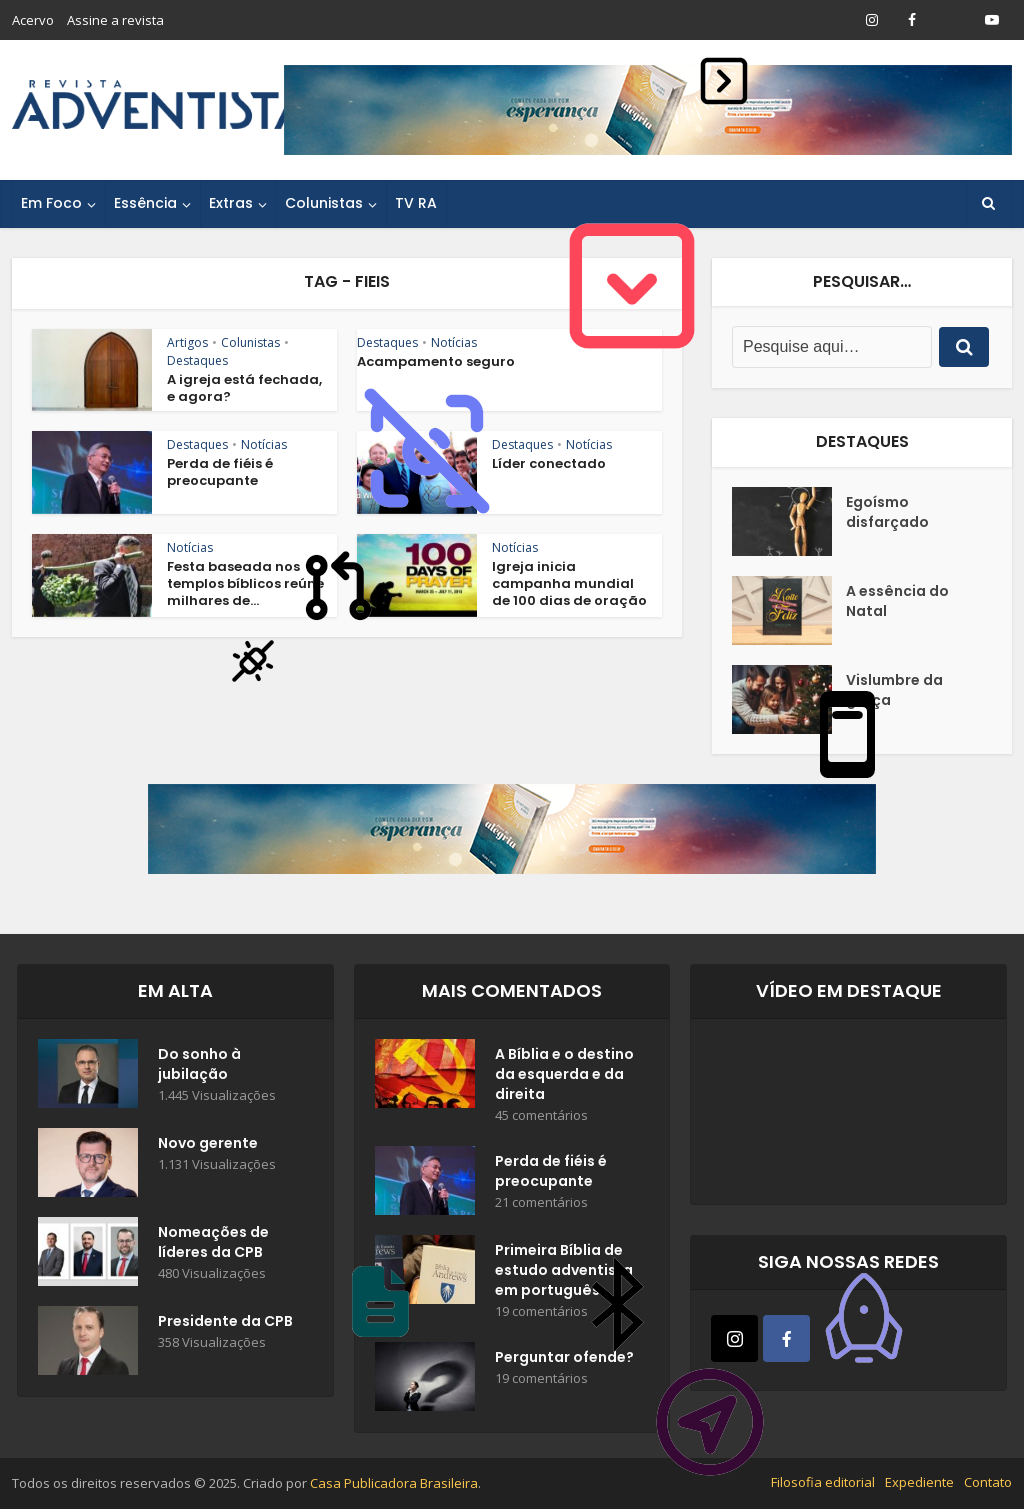 The width and height of the screenshot is (1024, 1509). What do you see at coordinates (632, 286) in the screenshot?
I see `open a dropdown menu` at bounding box center [632, 286].